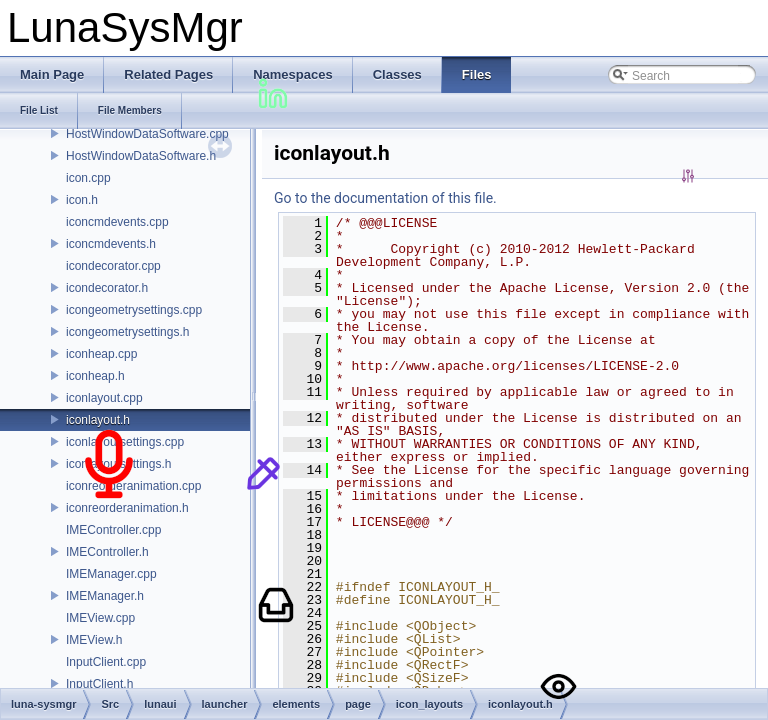 The height and width of the screenshot is (720, 768). Describe the element at coordinates (109, 464) in the screenshot. I see `tap to use voice input` at that location.